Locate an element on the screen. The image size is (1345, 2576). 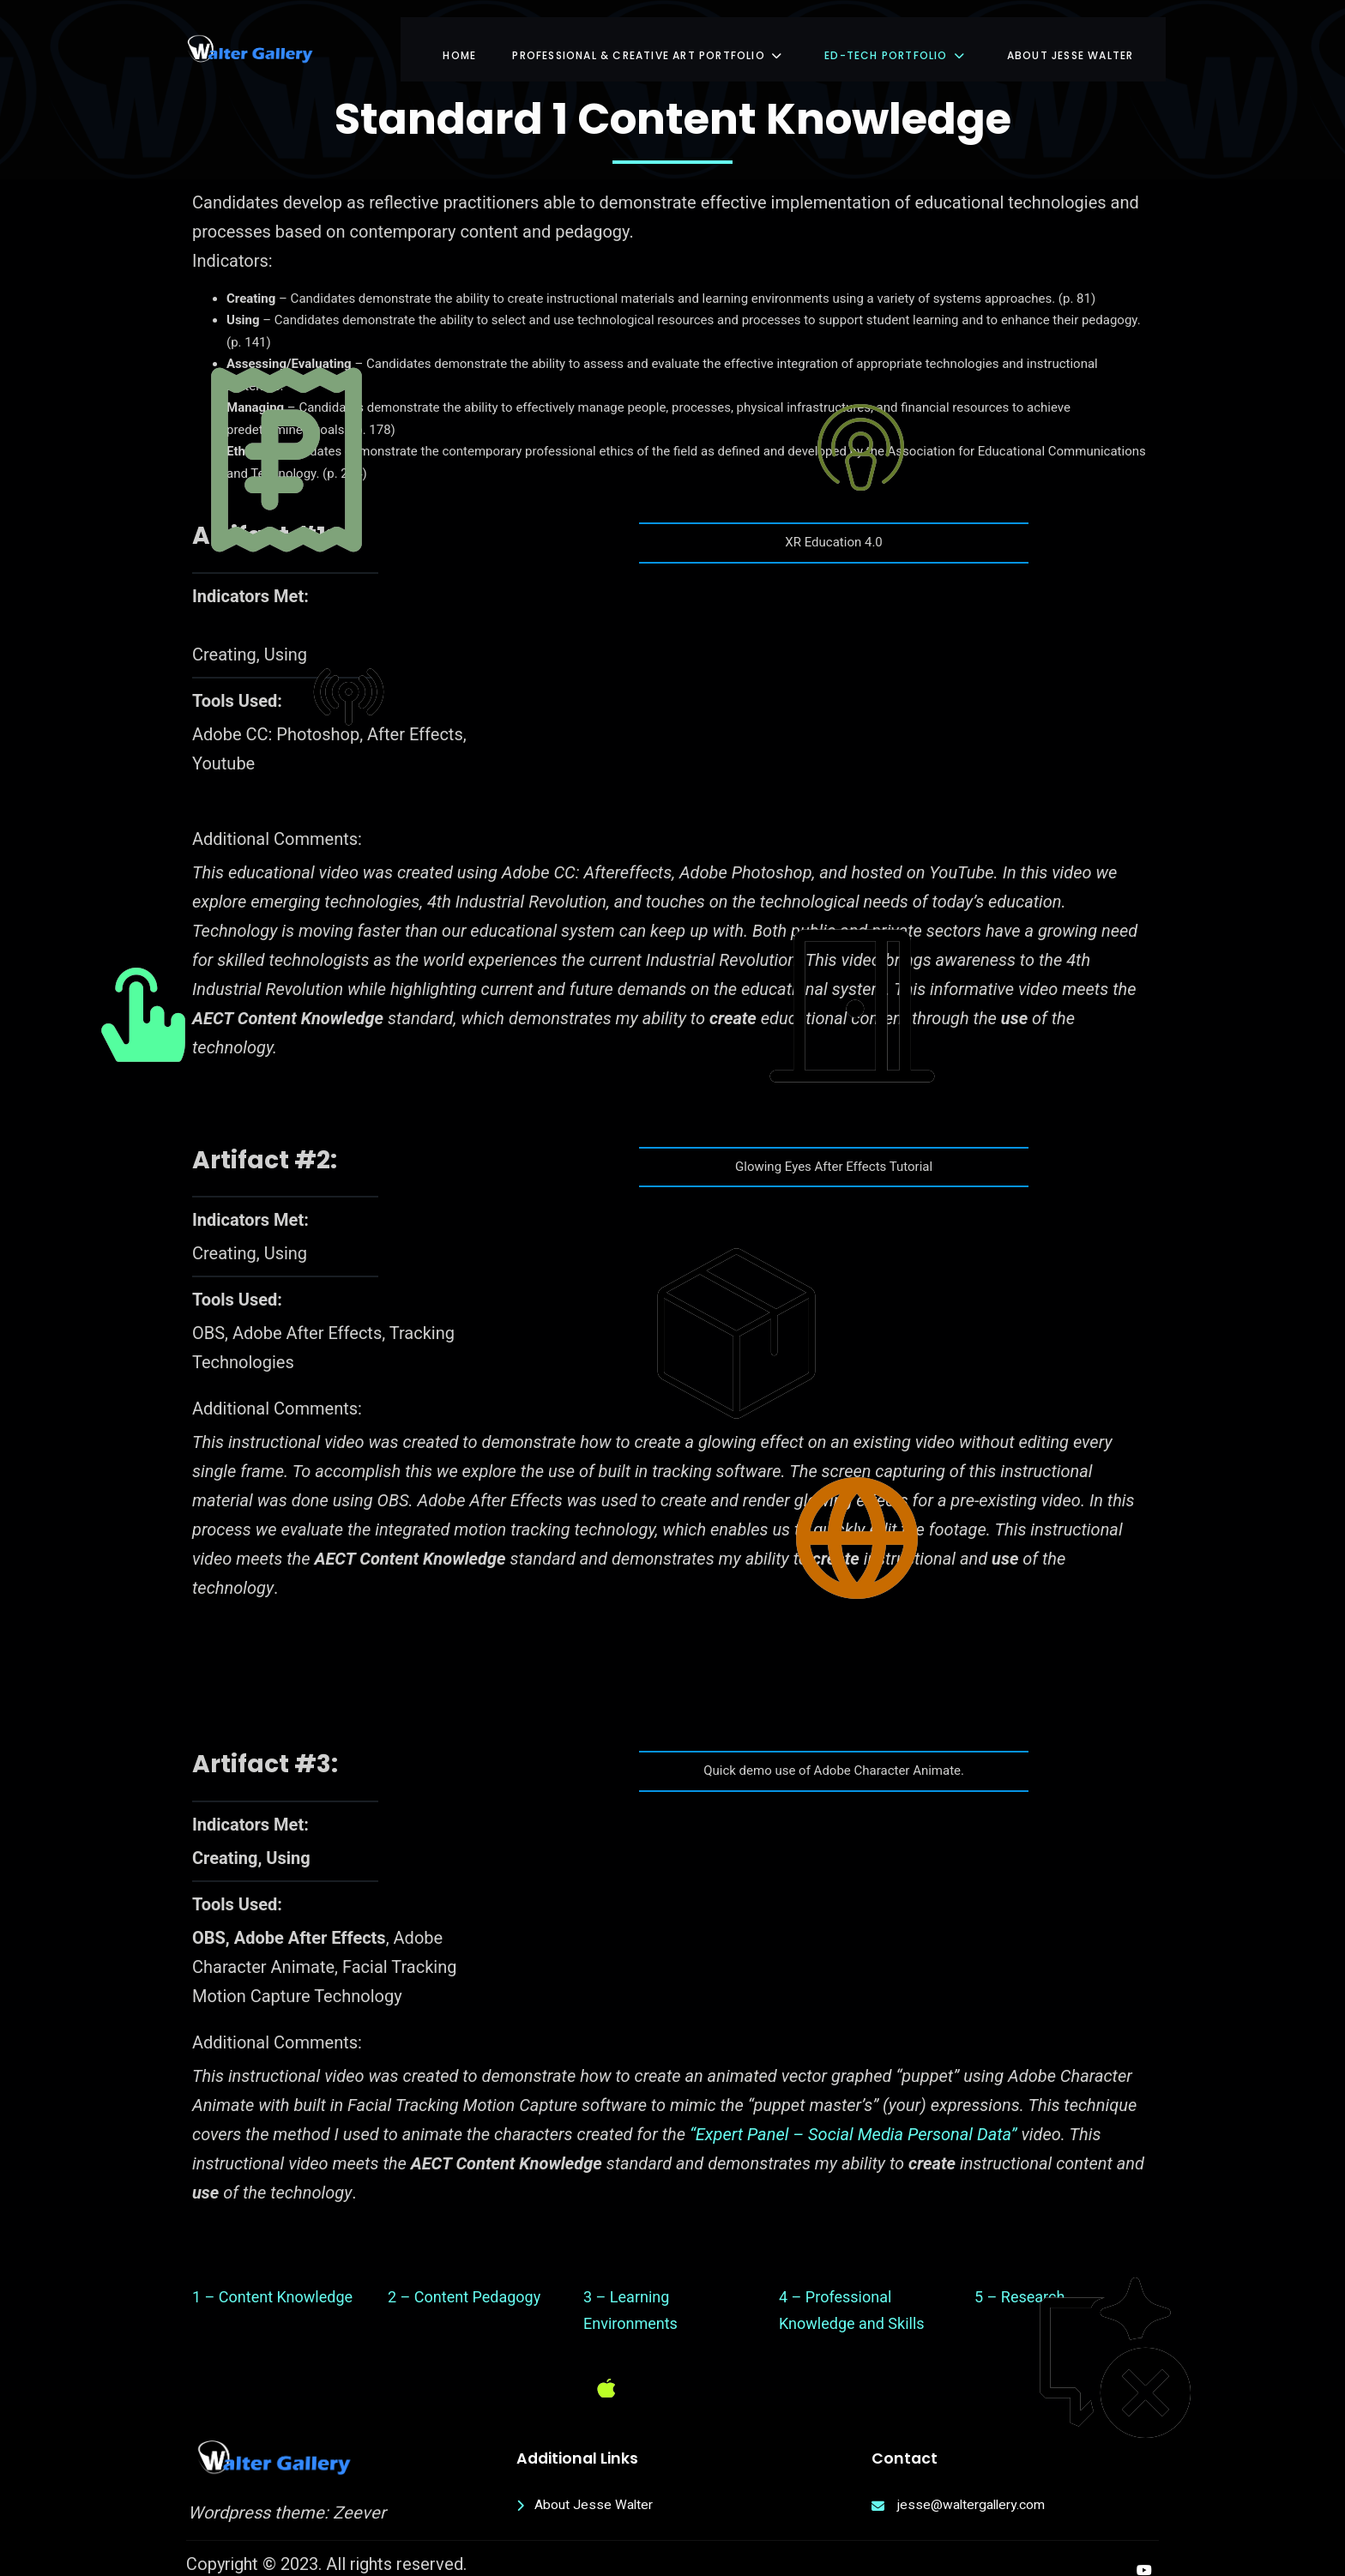
tap to interact with an element is located at coordinates (143, 1017).